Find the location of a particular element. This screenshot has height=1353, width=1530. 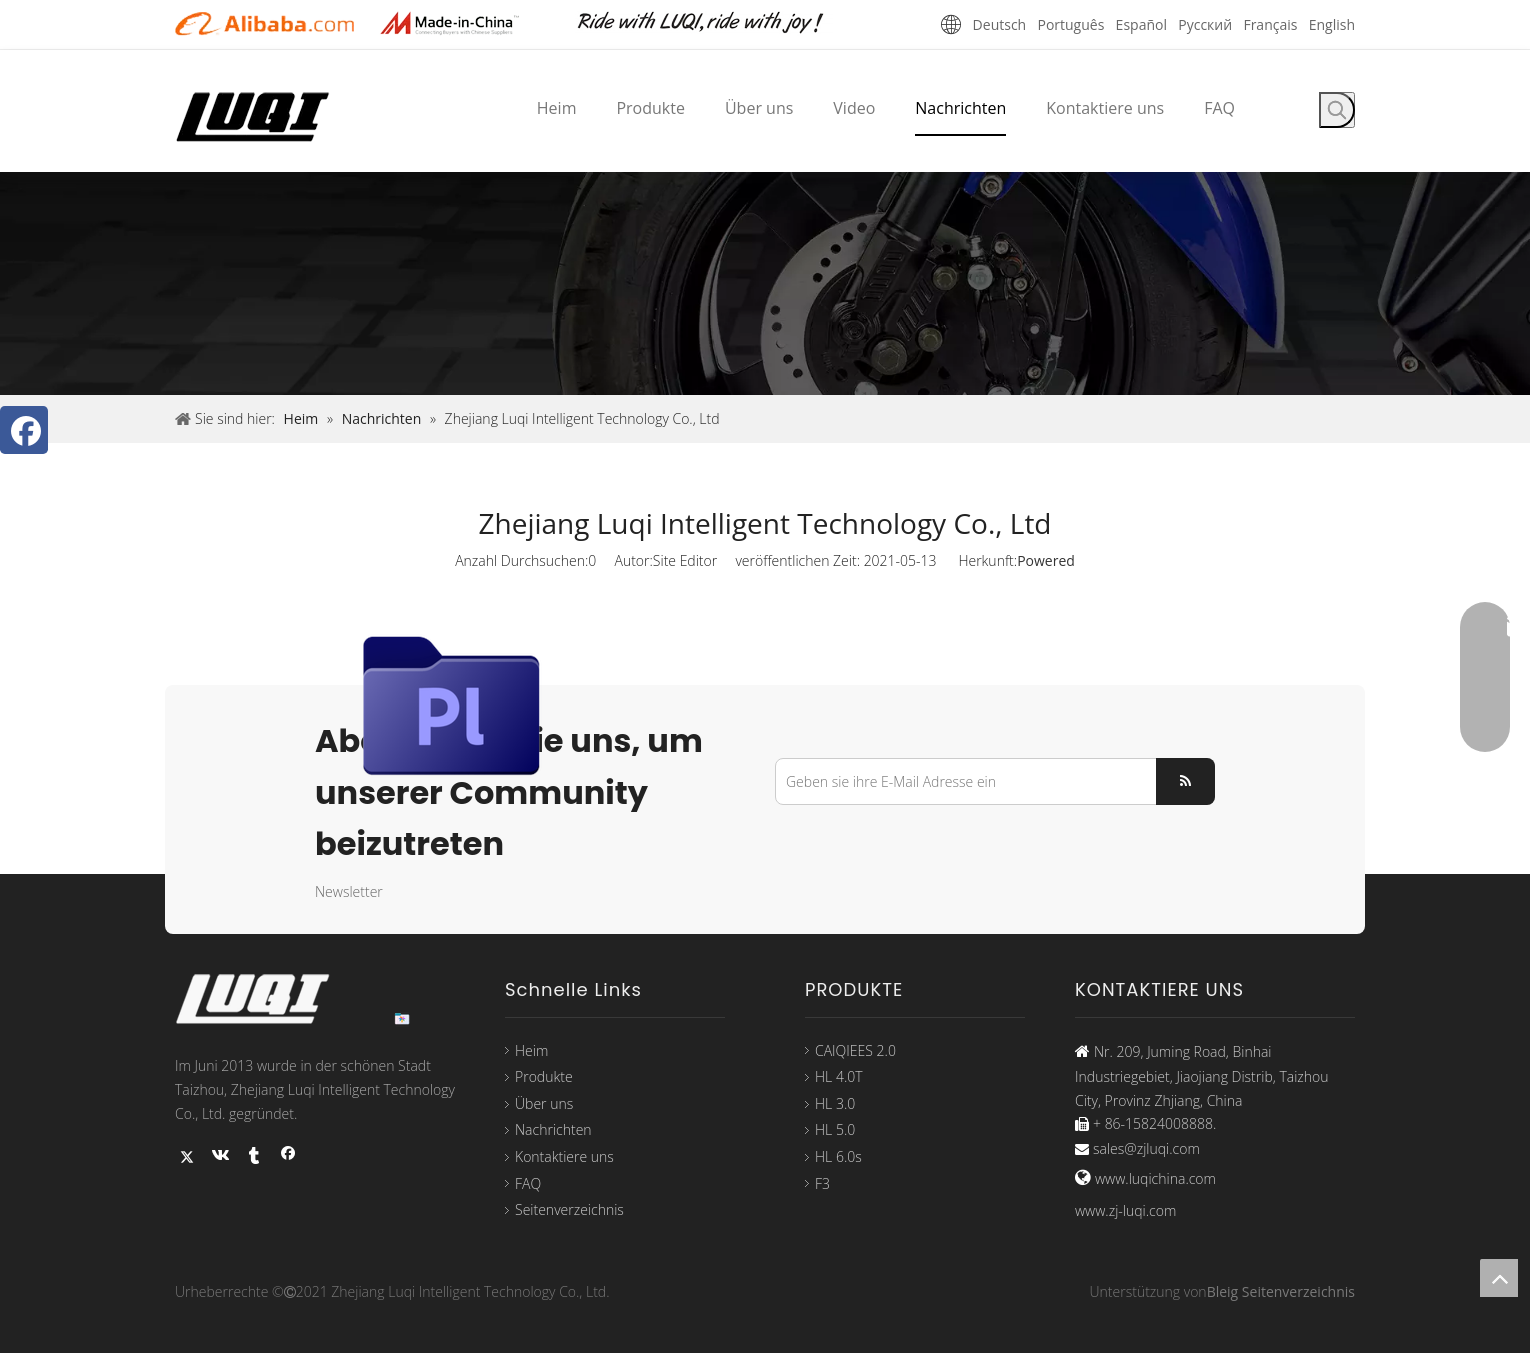

open folder containing adobe prelude project files is located at coordinates (450, 710).